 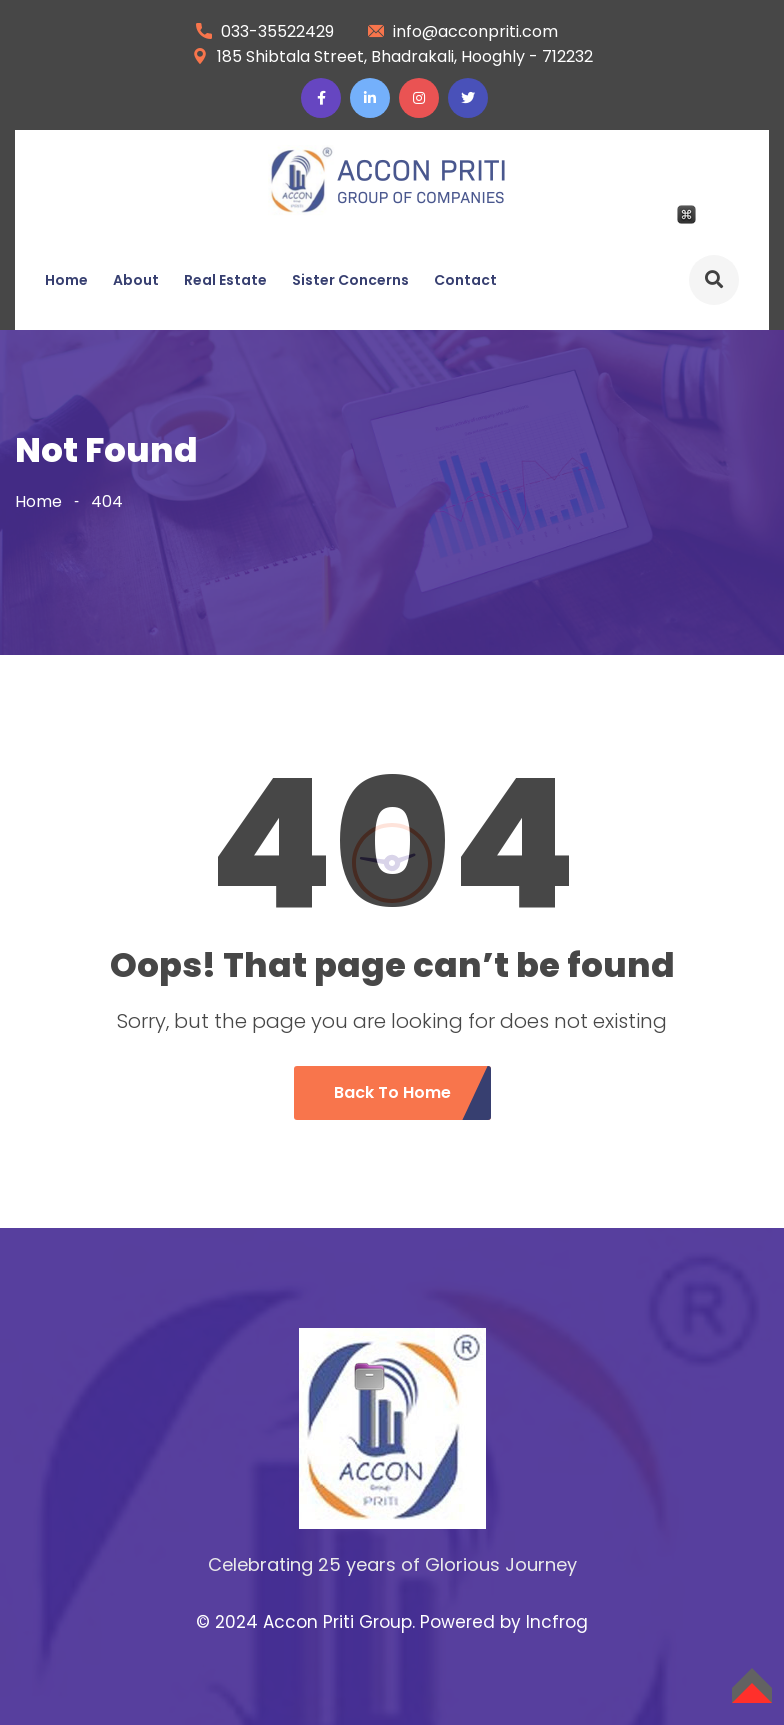 I want to click on open the file manager, so click(x=369, y=1376).